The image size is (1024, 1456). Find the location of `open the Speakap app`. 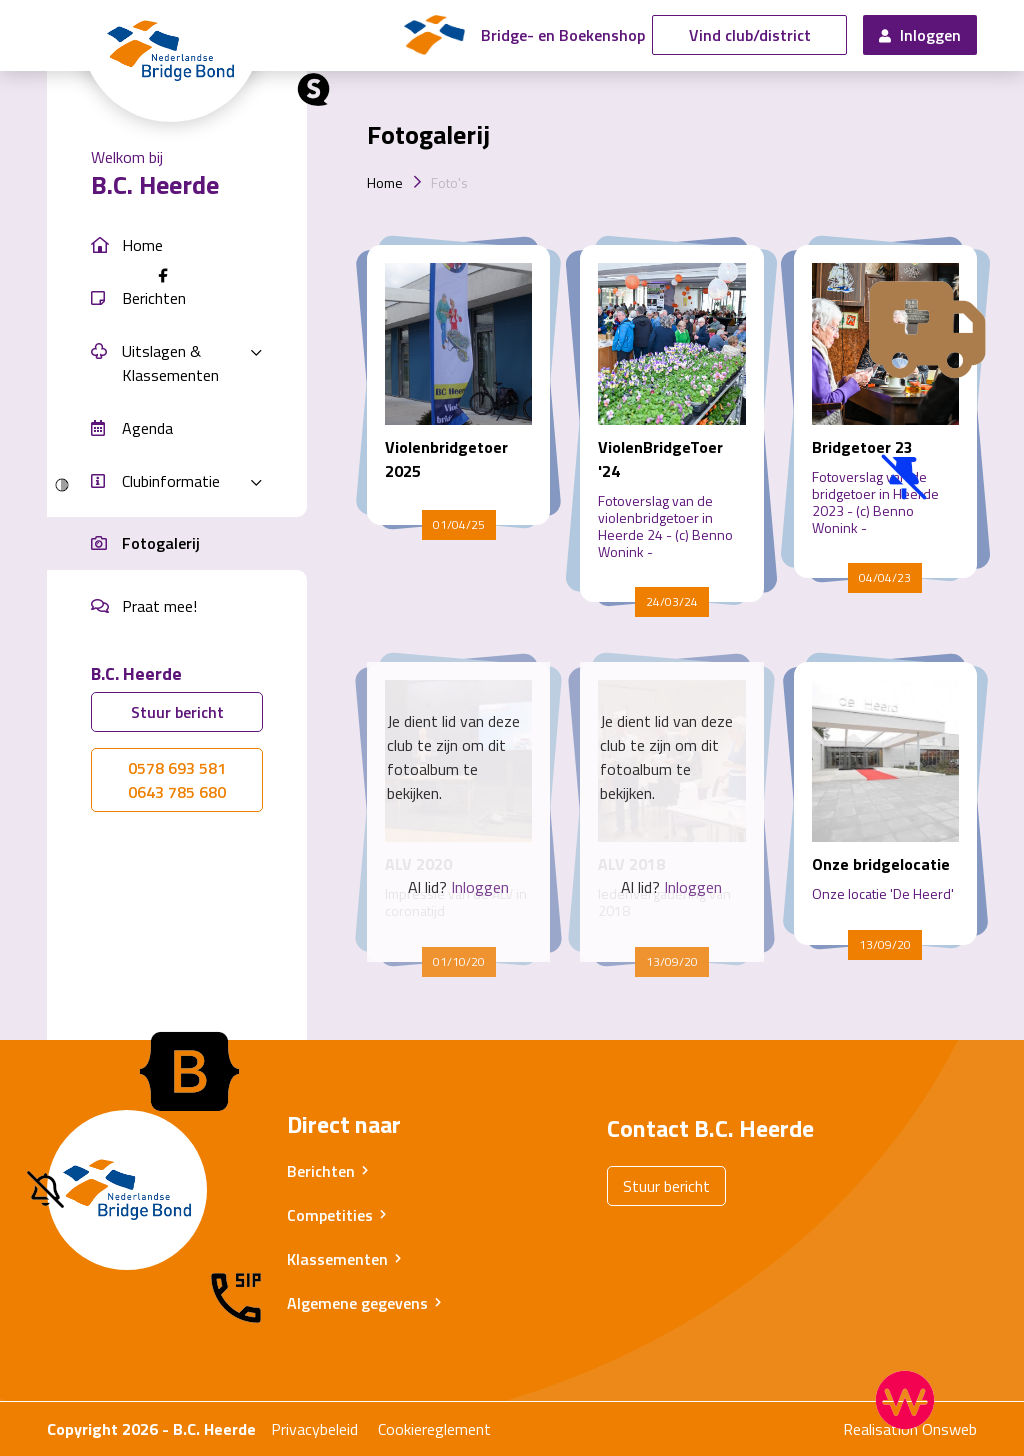

open the Speakap app is located at coordinates (313, 89).